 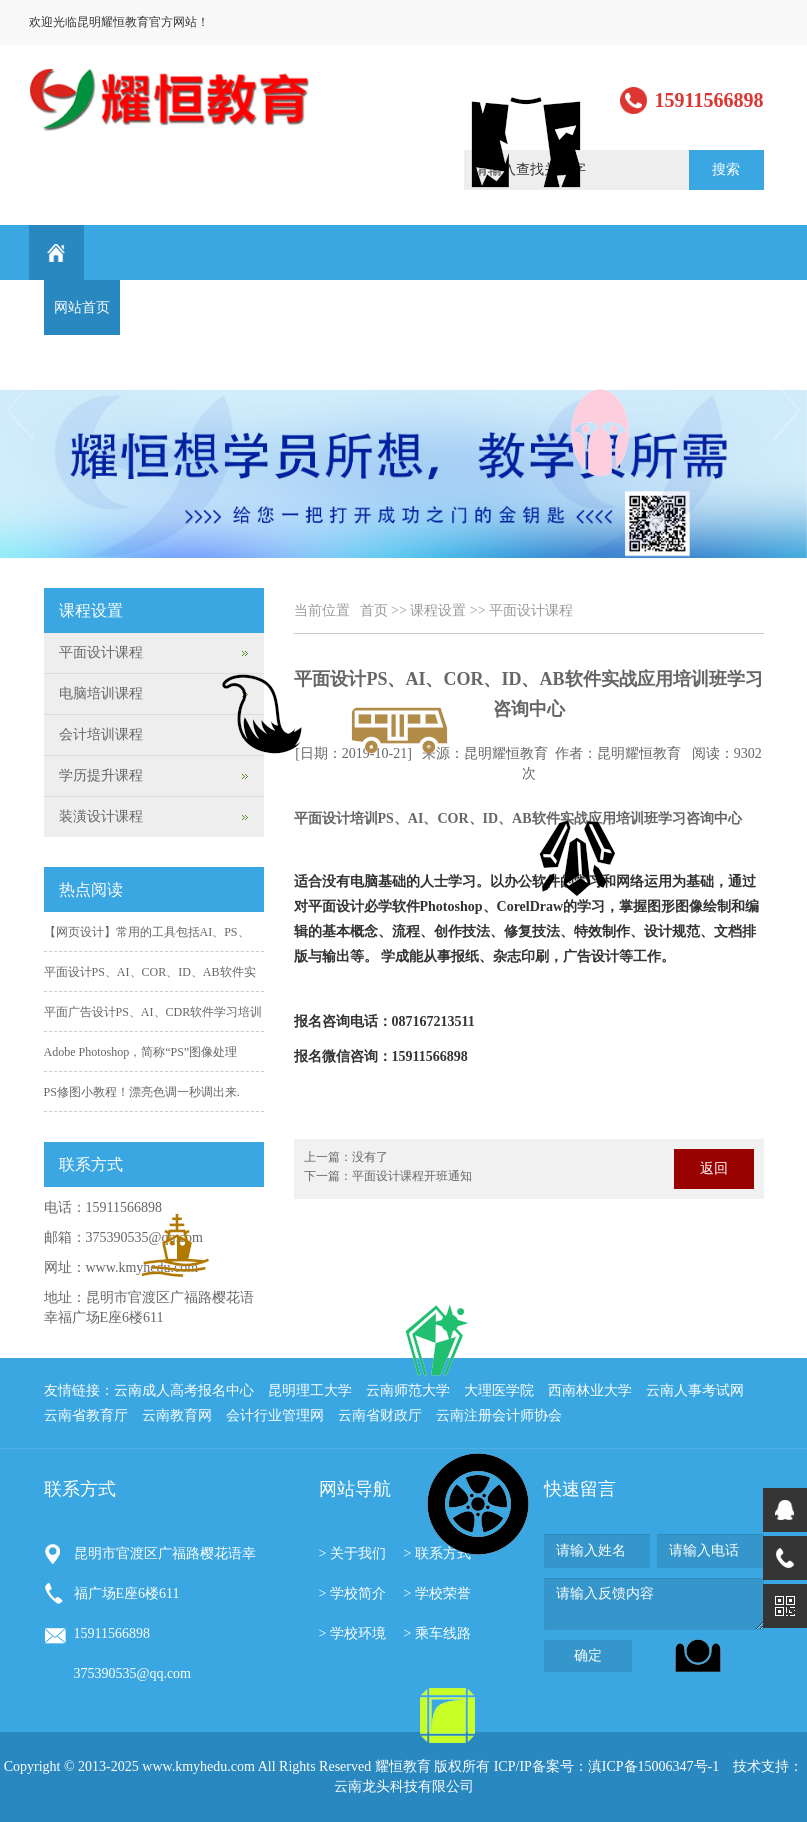 What do you see at coordinates (698, 1654) in the screenshot?
I see `ancient egyptian symbol representing the horizon or sunrise` at bounding box center [698, 1654].